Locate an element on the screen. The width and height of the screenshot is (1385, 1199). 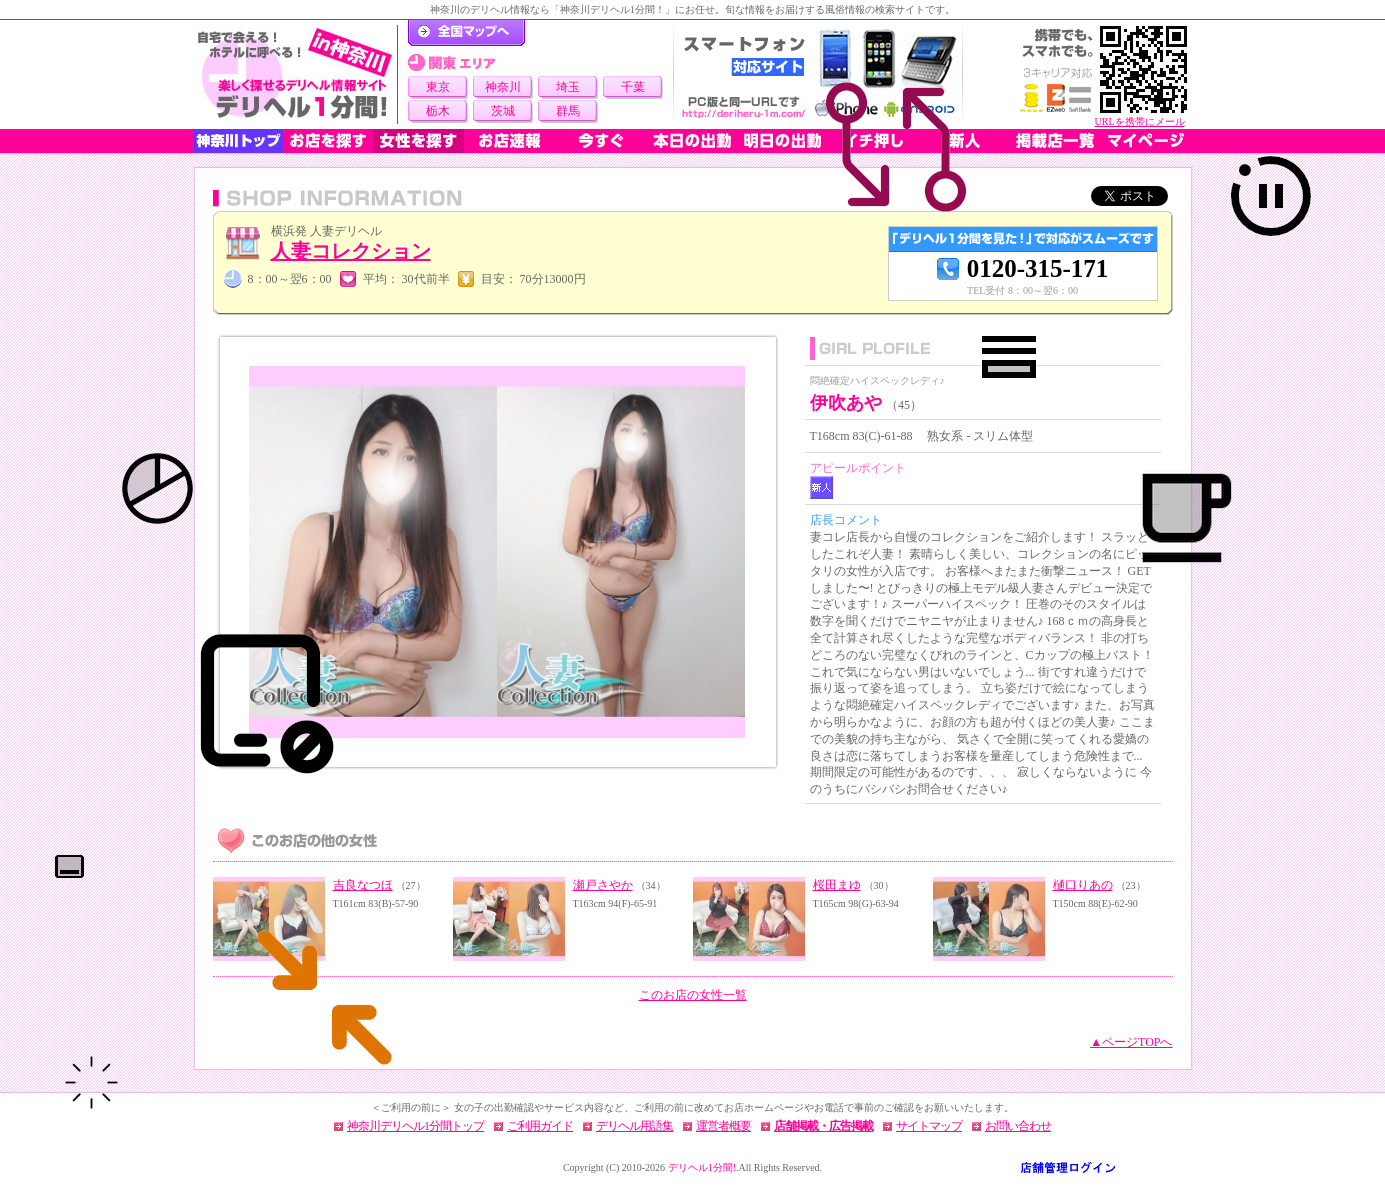
cancel iPad connection or pairing is located at coordinates (260, 700).